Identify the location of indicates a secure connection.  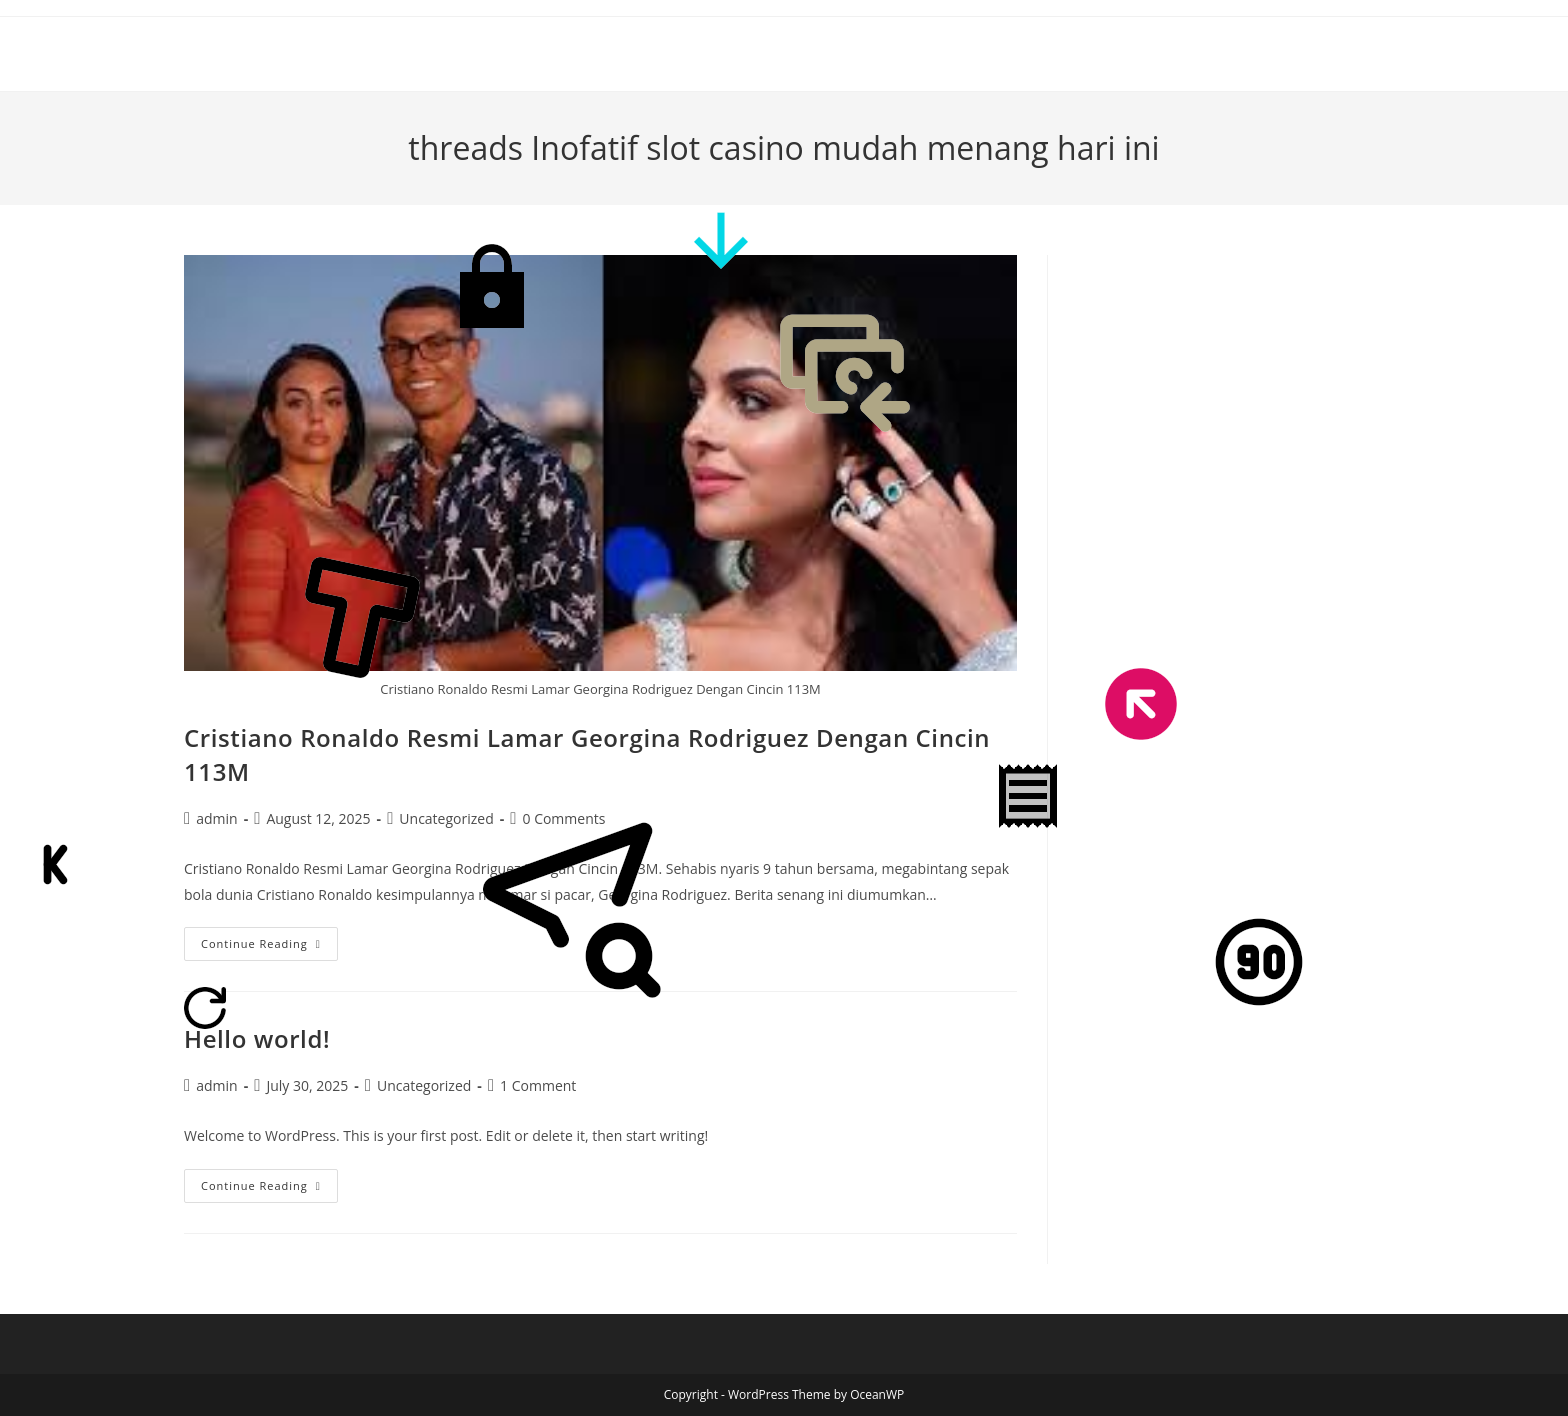
(492, 288).